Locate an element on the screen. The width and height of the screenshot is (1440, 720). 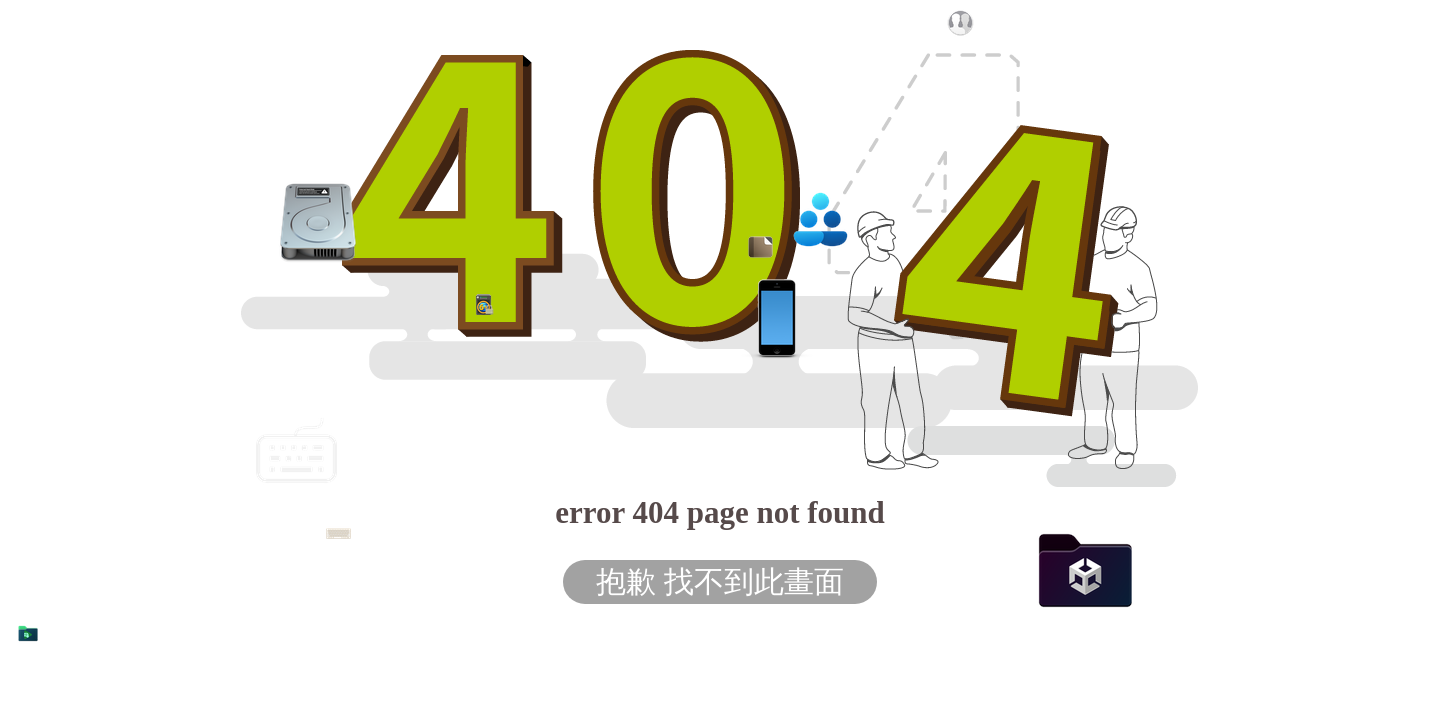
indicates shared access or multiple users is located at coordinates (820, 219).